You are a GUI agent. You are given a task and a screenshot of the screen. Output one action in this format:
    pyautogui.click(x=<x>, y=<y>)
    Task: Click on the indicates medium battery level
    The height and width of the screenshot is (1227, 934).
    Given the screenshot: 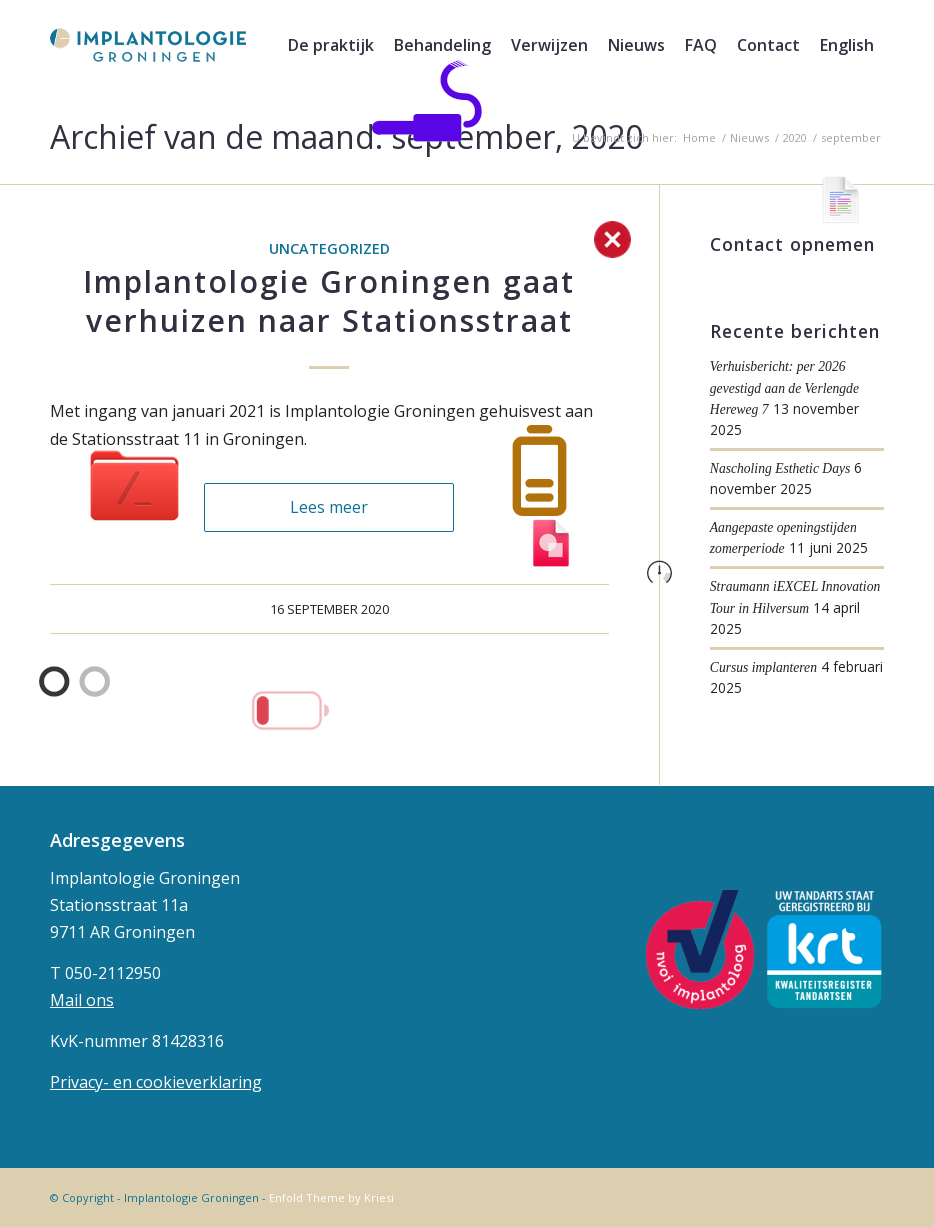 What is the action you would take?
    pyautogui.click(x=539, y=470)
    